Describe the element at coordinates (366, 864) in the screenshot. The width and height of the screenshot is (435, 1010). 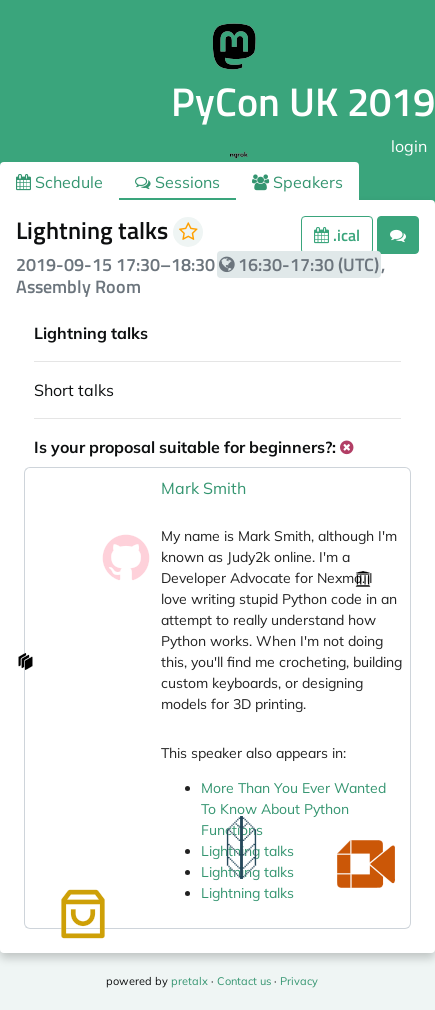
I see `join a Google Meet video call` at that location.